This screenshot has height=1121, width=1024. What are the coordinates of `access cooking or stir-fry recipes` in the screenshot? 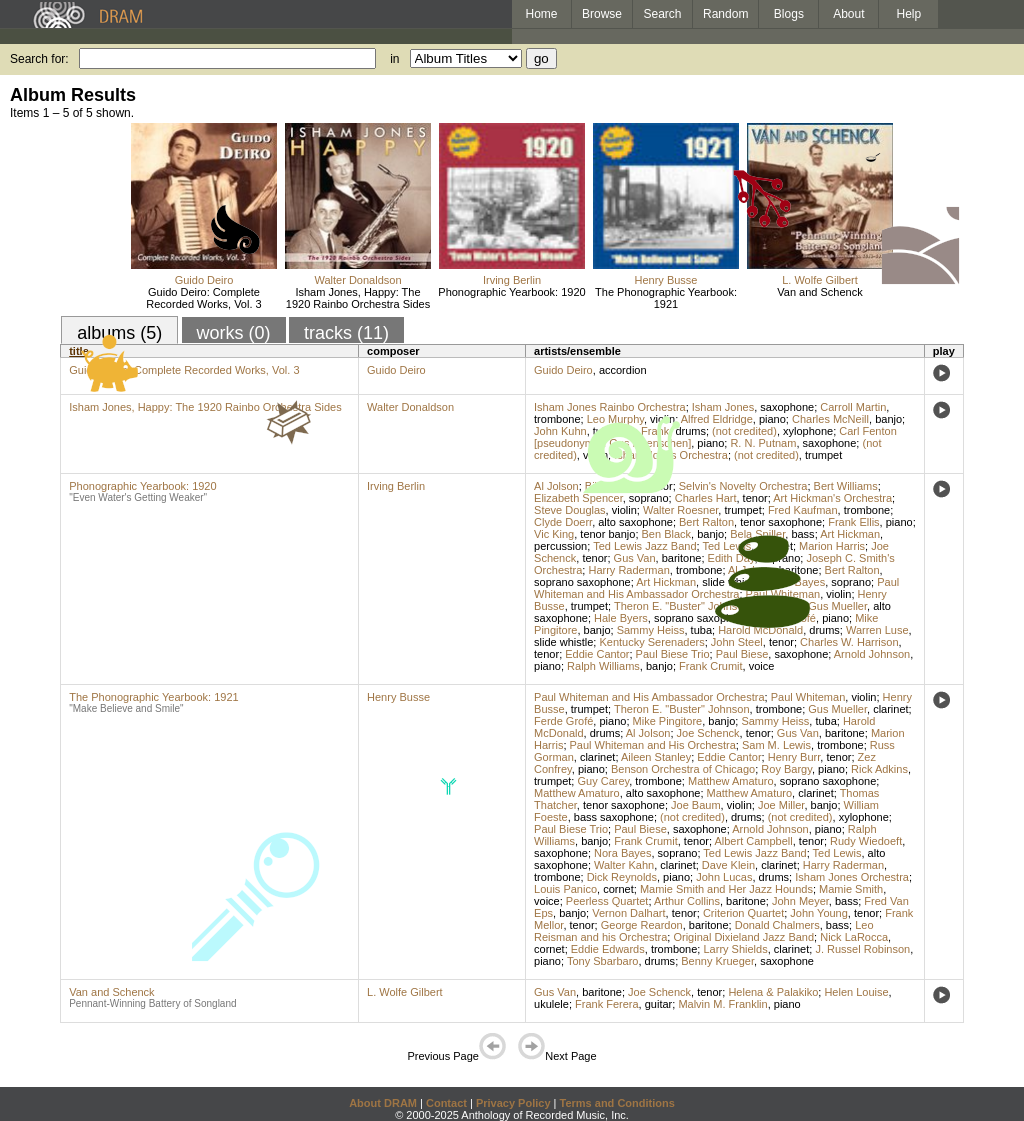 It's located at (873, 157).